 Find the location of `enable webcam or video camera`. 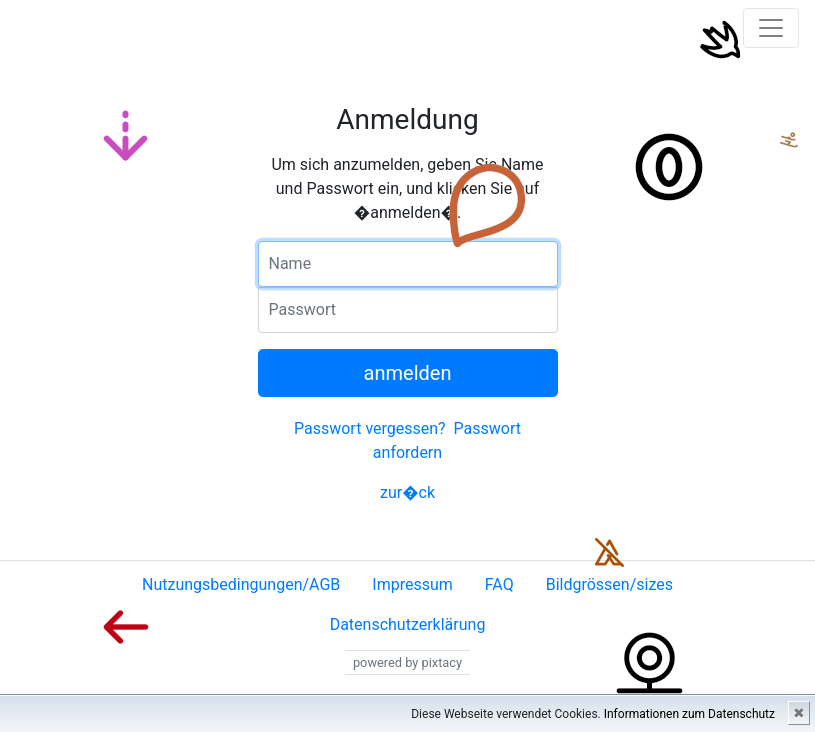

enable webcam or video camera is located at coordinates (649, 665).